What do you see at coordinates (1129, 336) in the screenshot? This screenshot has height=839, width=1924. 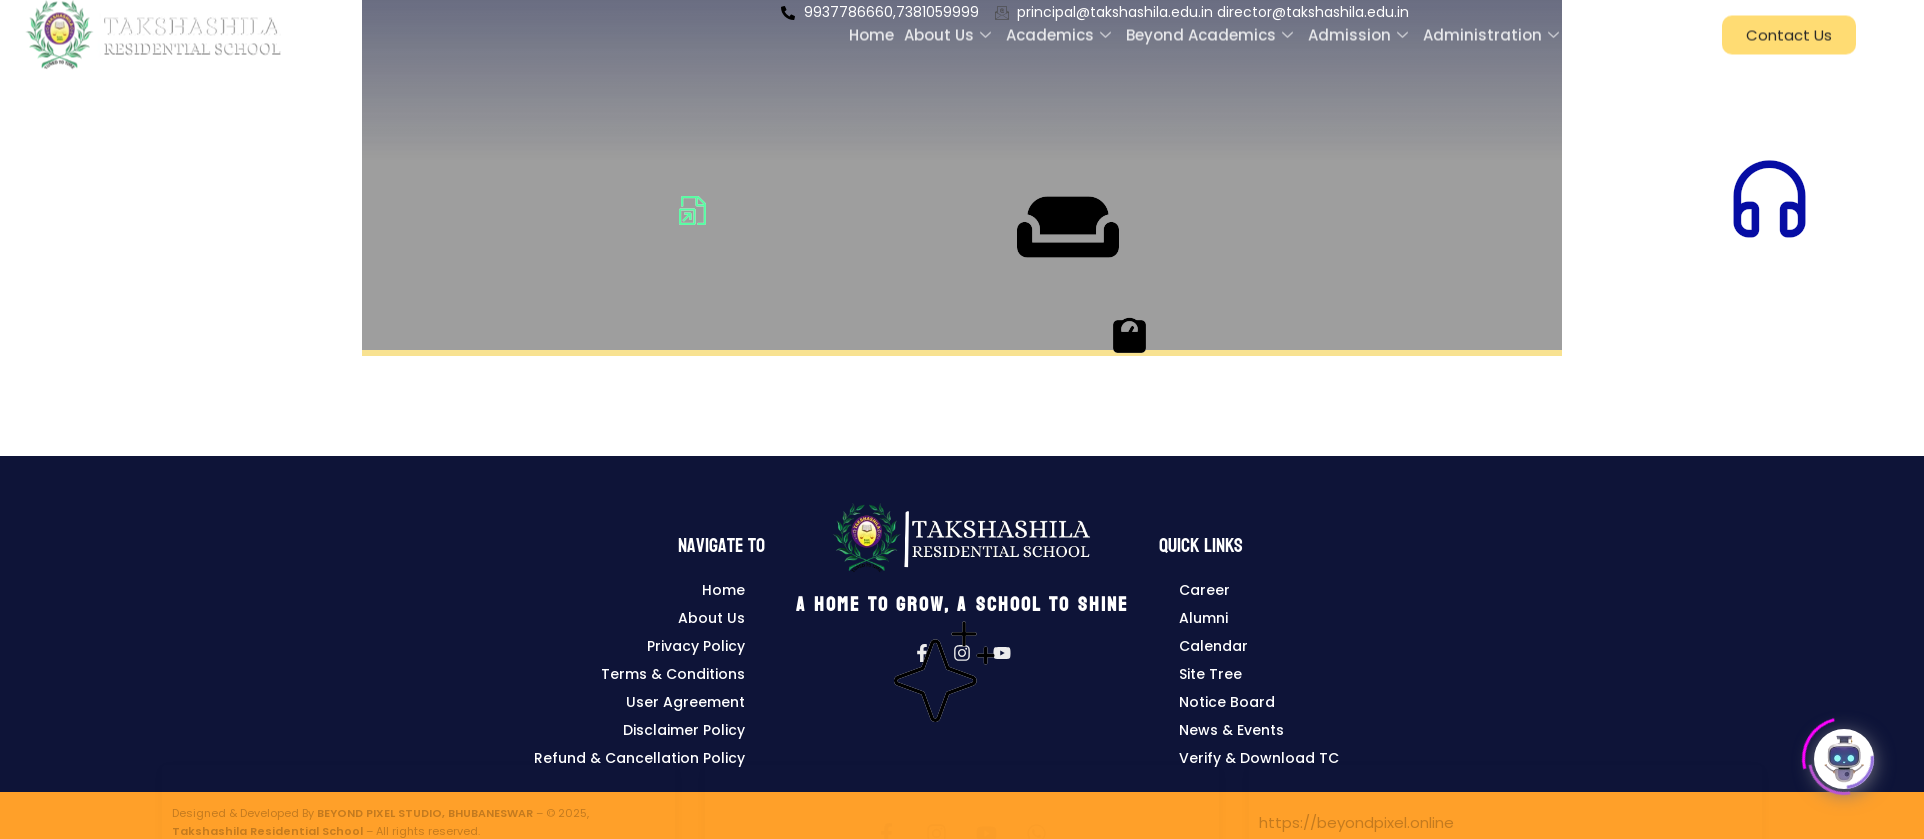 I see `view weight or body measurements` at bounding box center [1129, 336].